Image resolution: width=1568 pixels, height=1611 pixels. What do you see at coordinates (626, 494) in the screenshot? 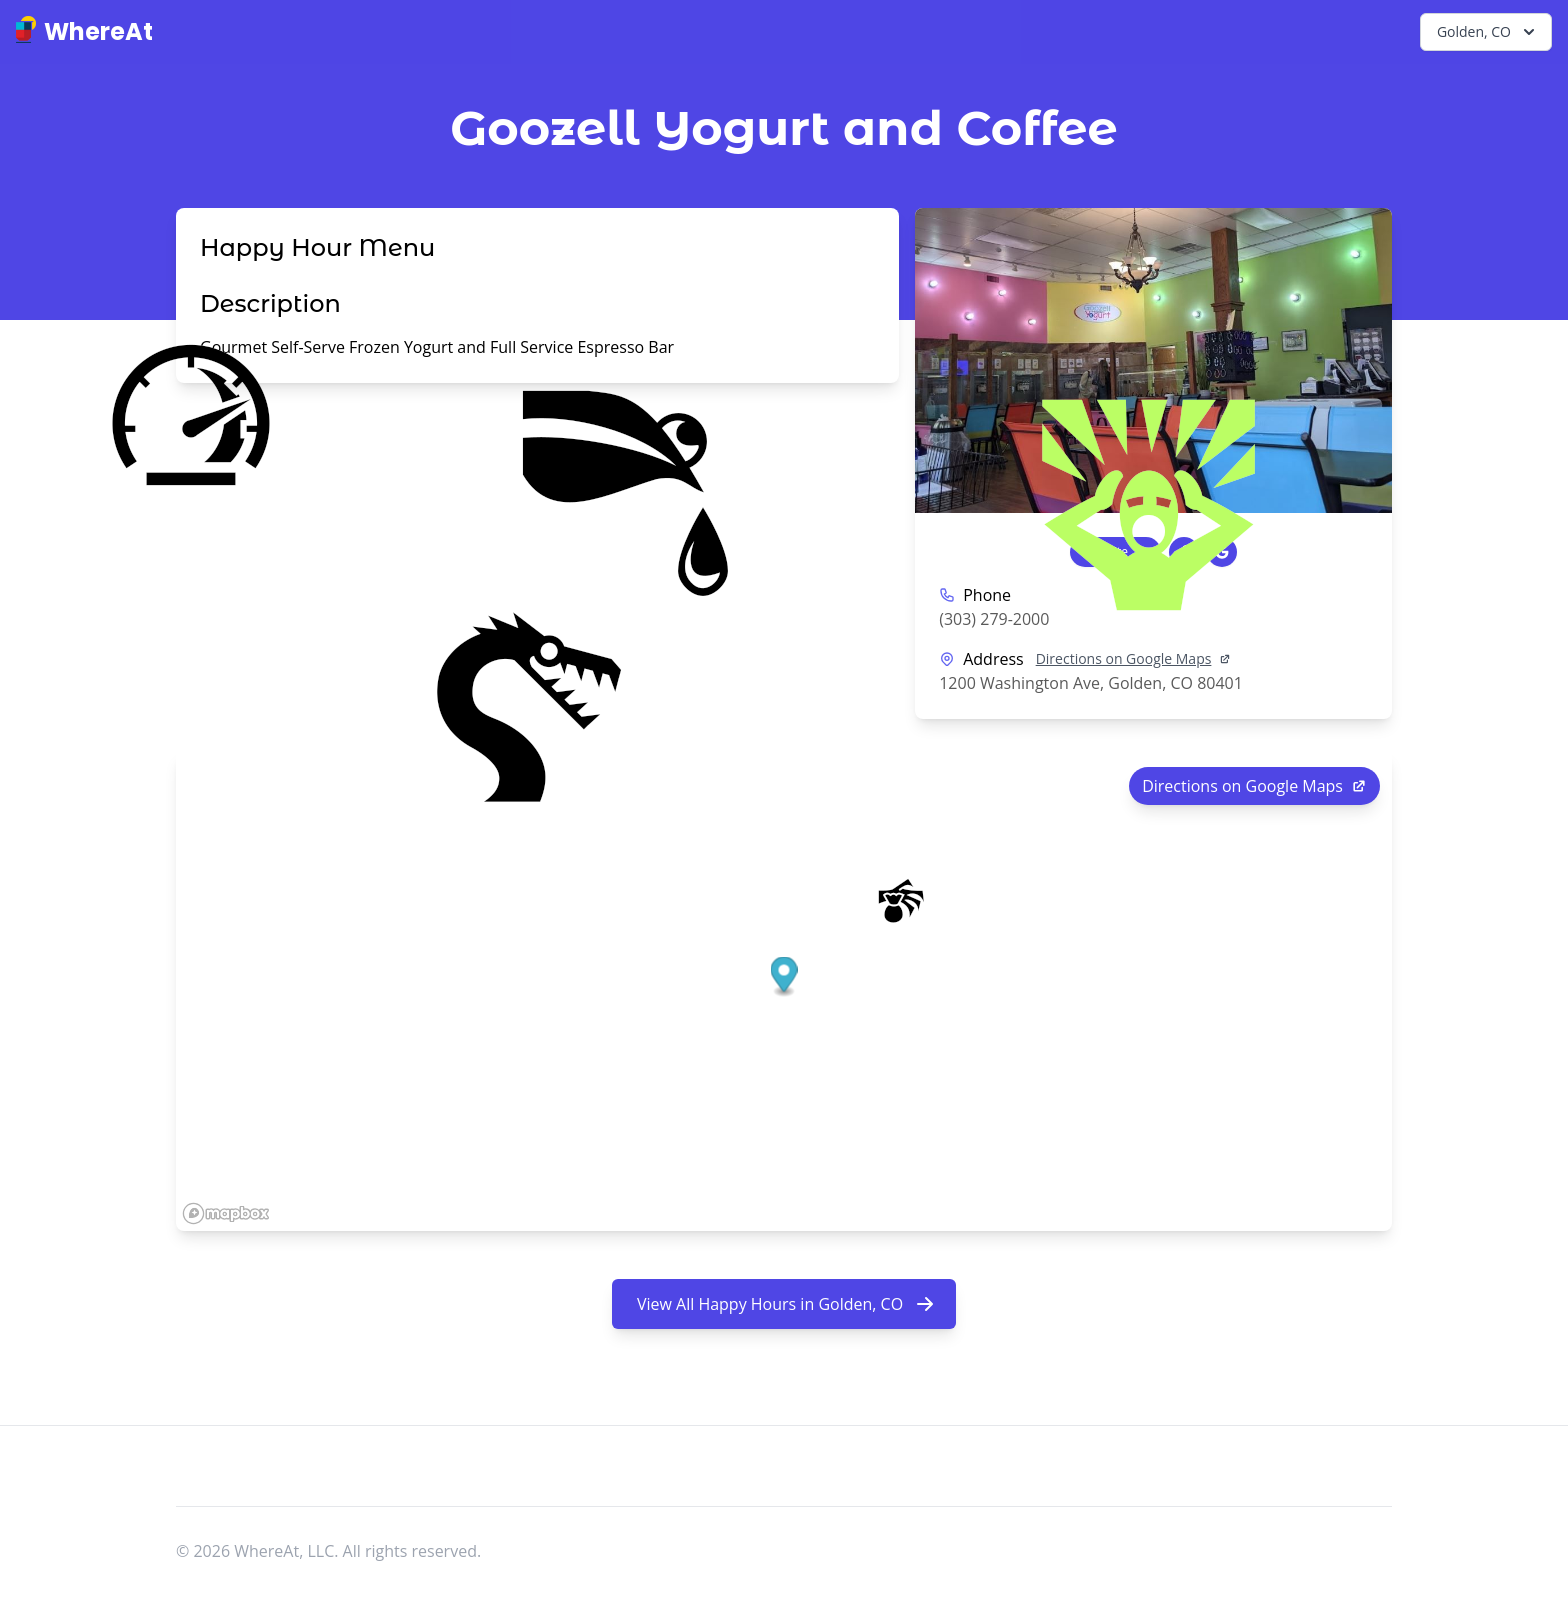
I see `indicates moisture or humidity level` at bounding box center [626, 494].